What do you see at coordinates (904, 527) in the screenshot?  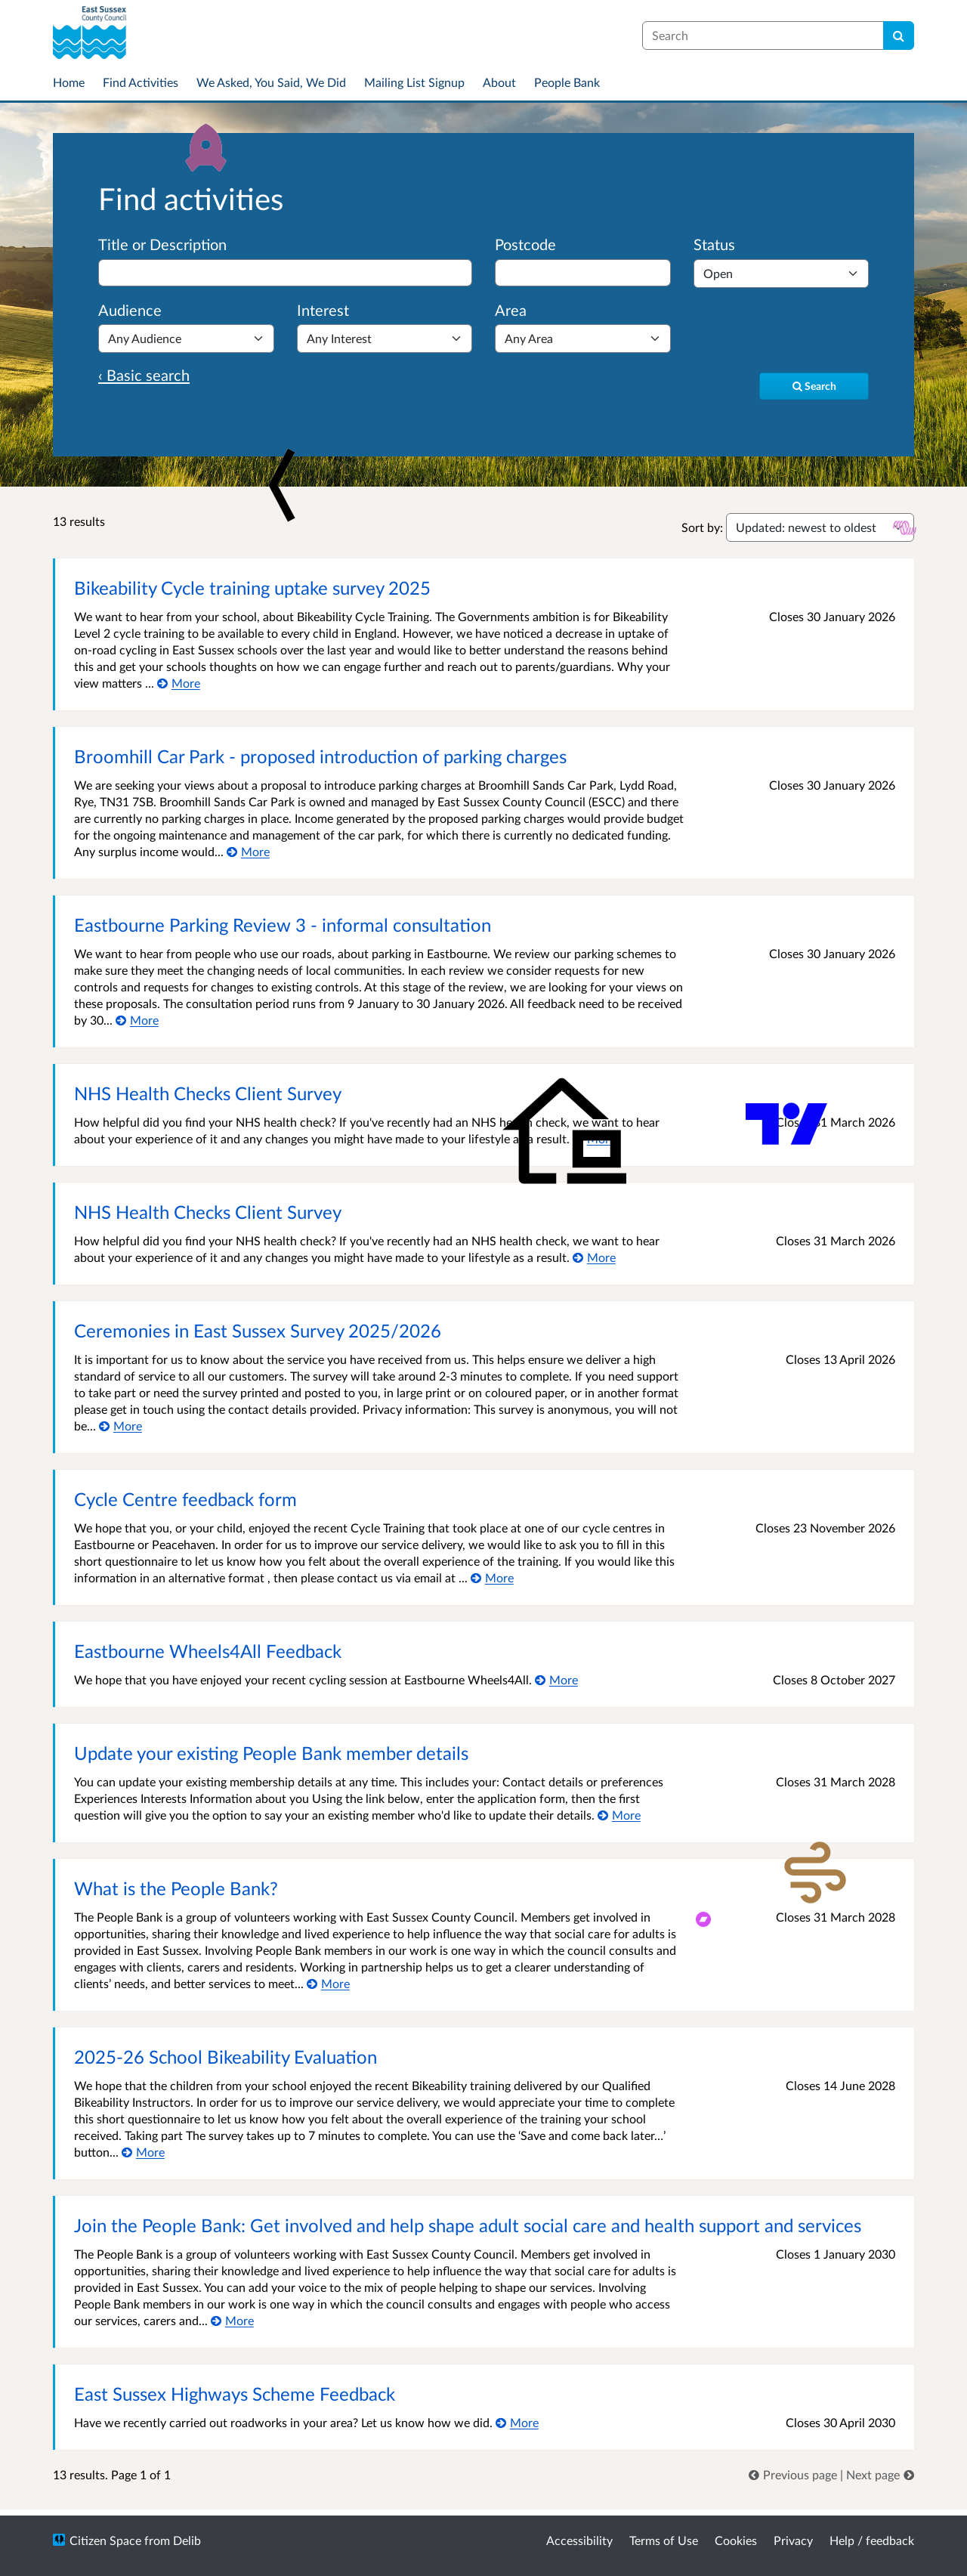 I see `victron energy brand logo` at bounding box center [904, 527].